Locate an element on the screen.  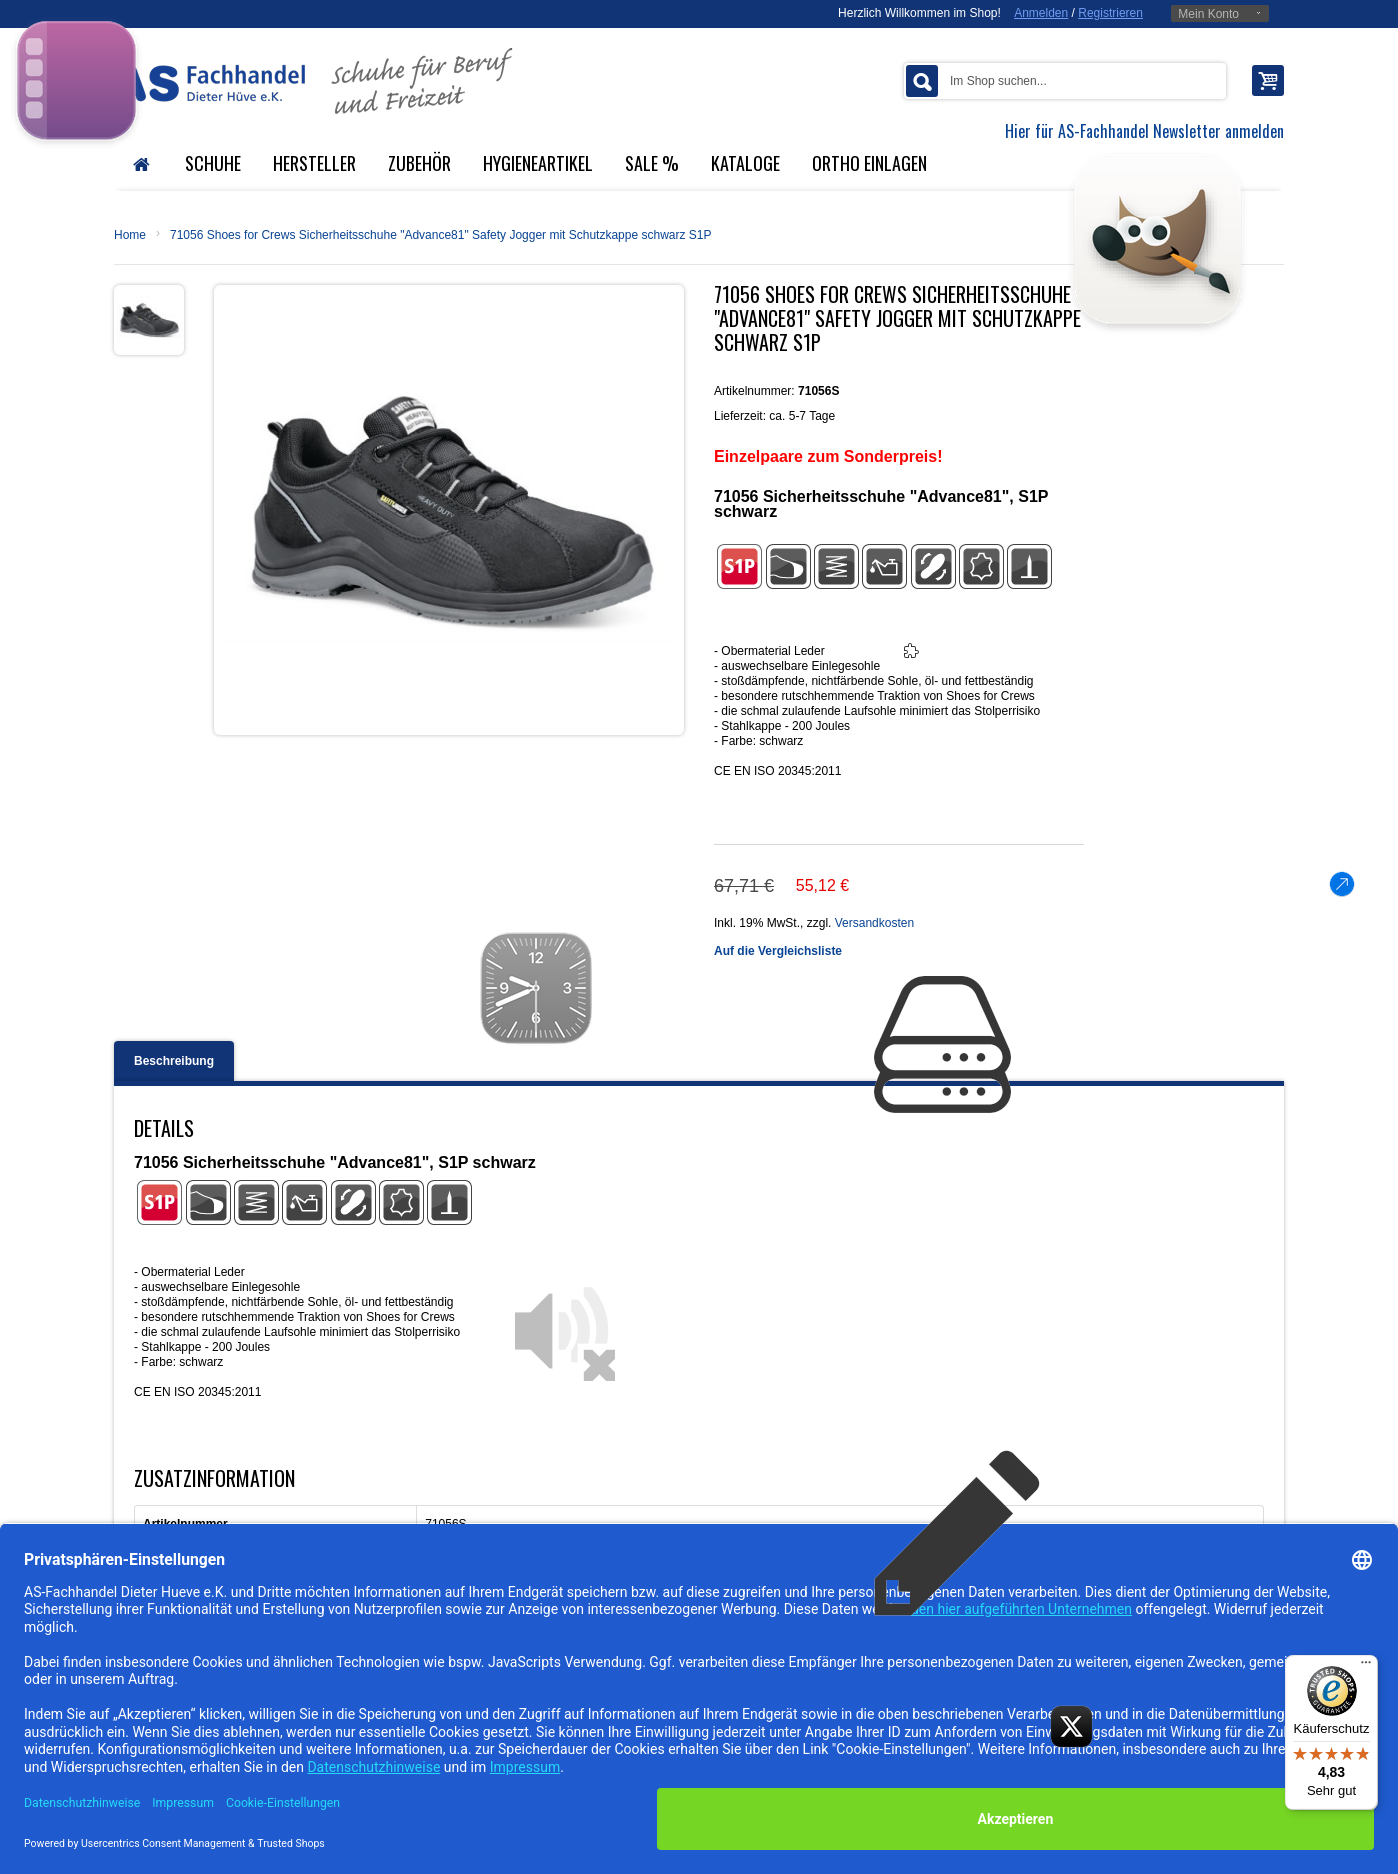
access office or productivity applications is located at coordinates (957, 1533).